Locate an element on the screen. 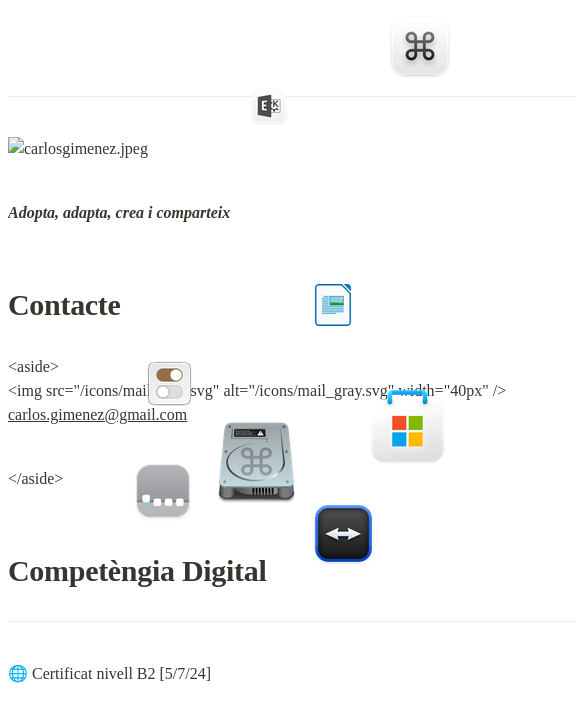 The image size is (584, 720). open a libreoffice writer document is located at coordinates (333, 305).